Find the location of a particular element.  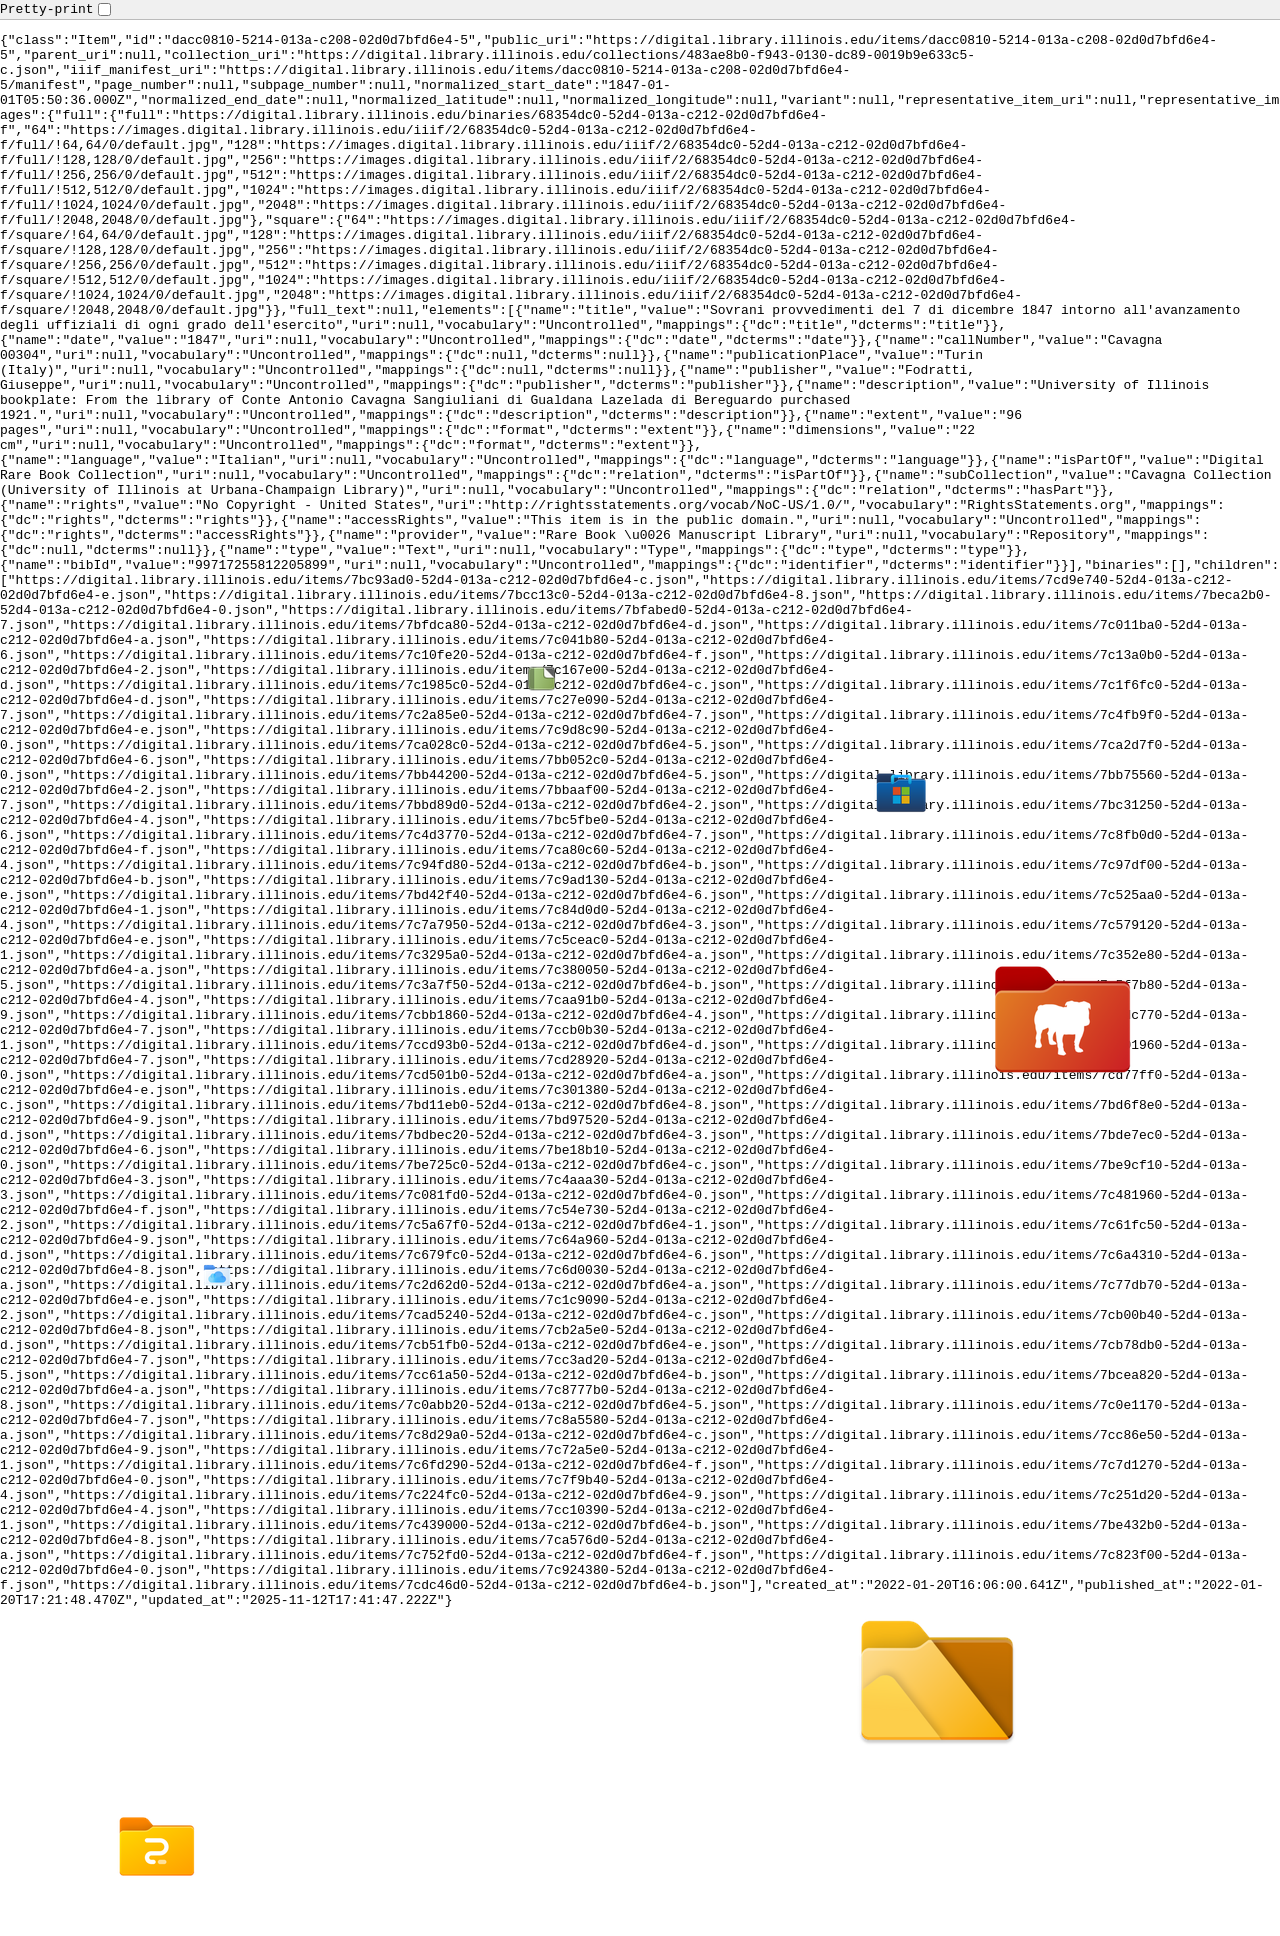

open bullguard antivirus folder is located at coordinates (1062, 1023).